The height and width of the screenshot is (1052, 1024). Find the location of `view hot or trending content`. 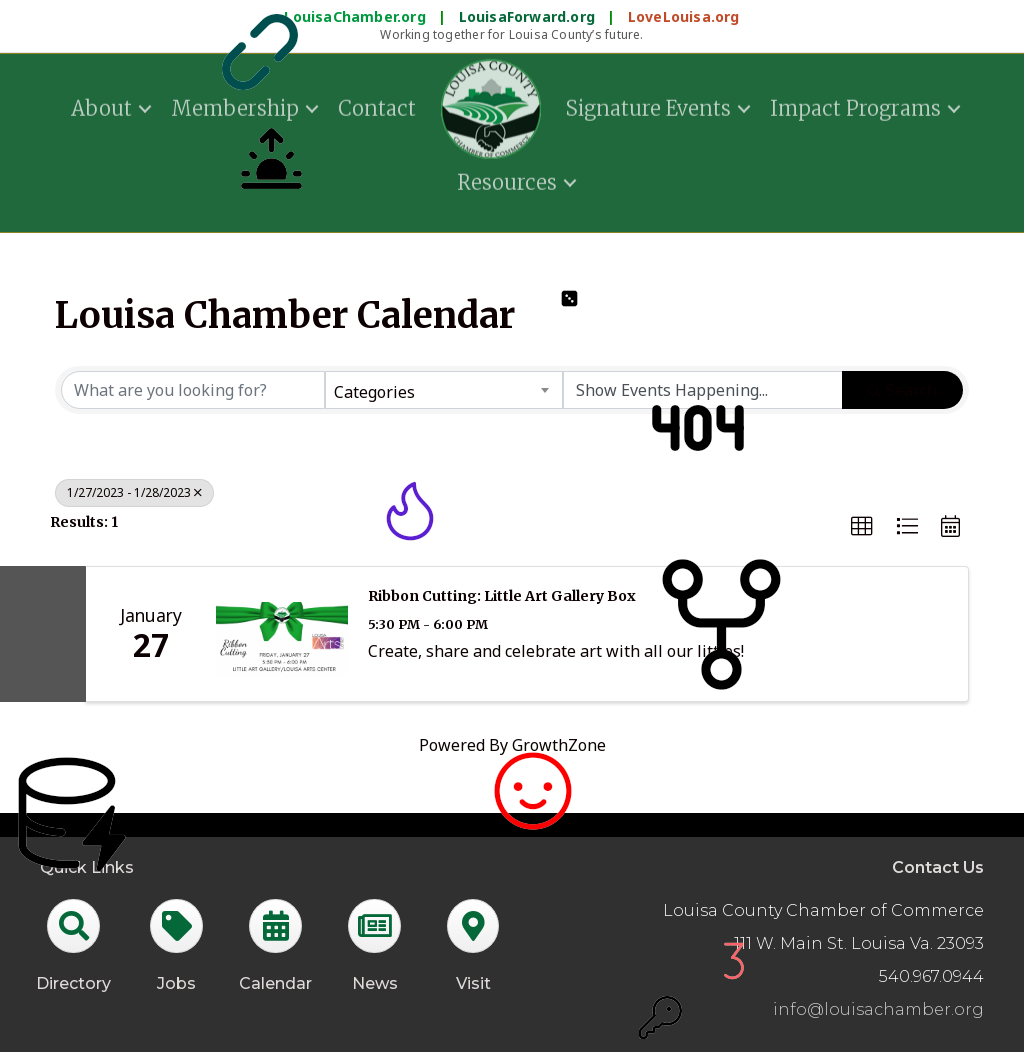

view hot or trending content is located at coordinates (410, 511).